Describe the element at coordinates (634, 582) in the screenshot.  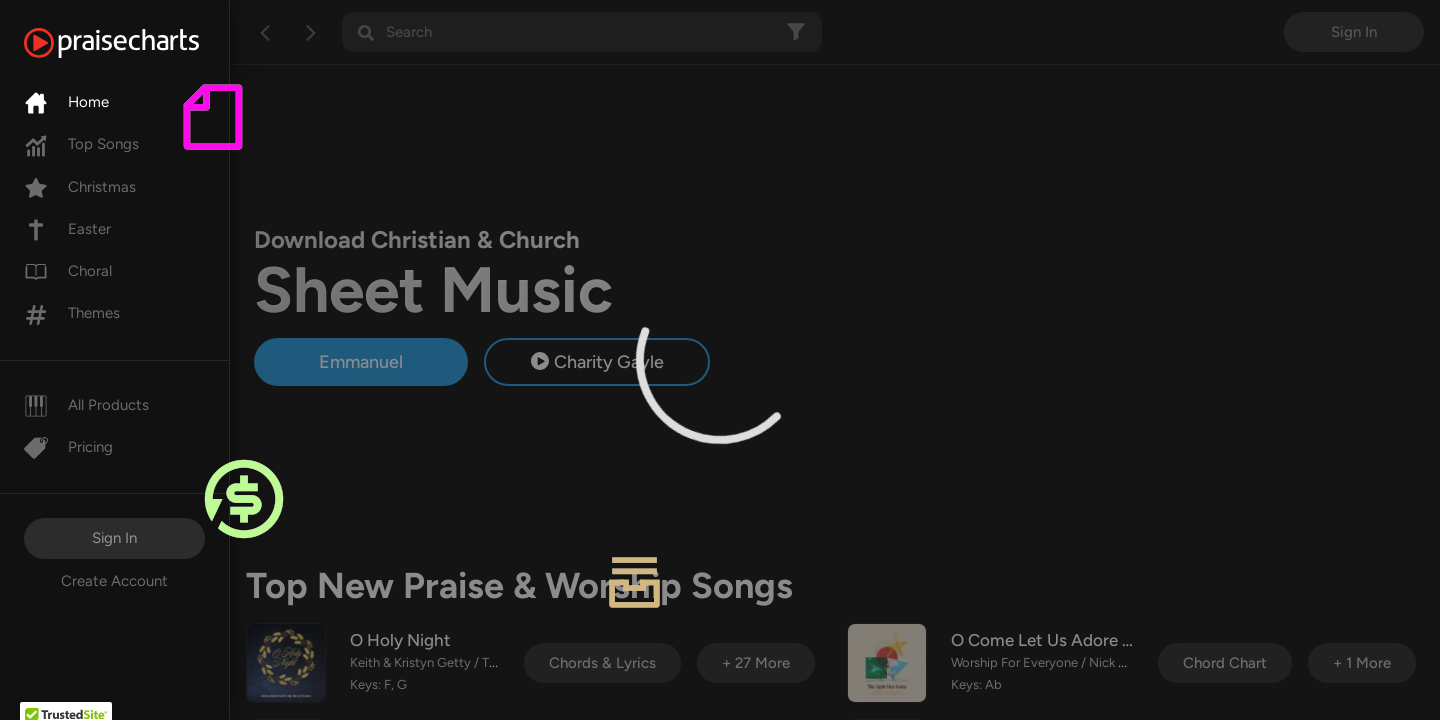
I see `access archived files or documents` at that location.